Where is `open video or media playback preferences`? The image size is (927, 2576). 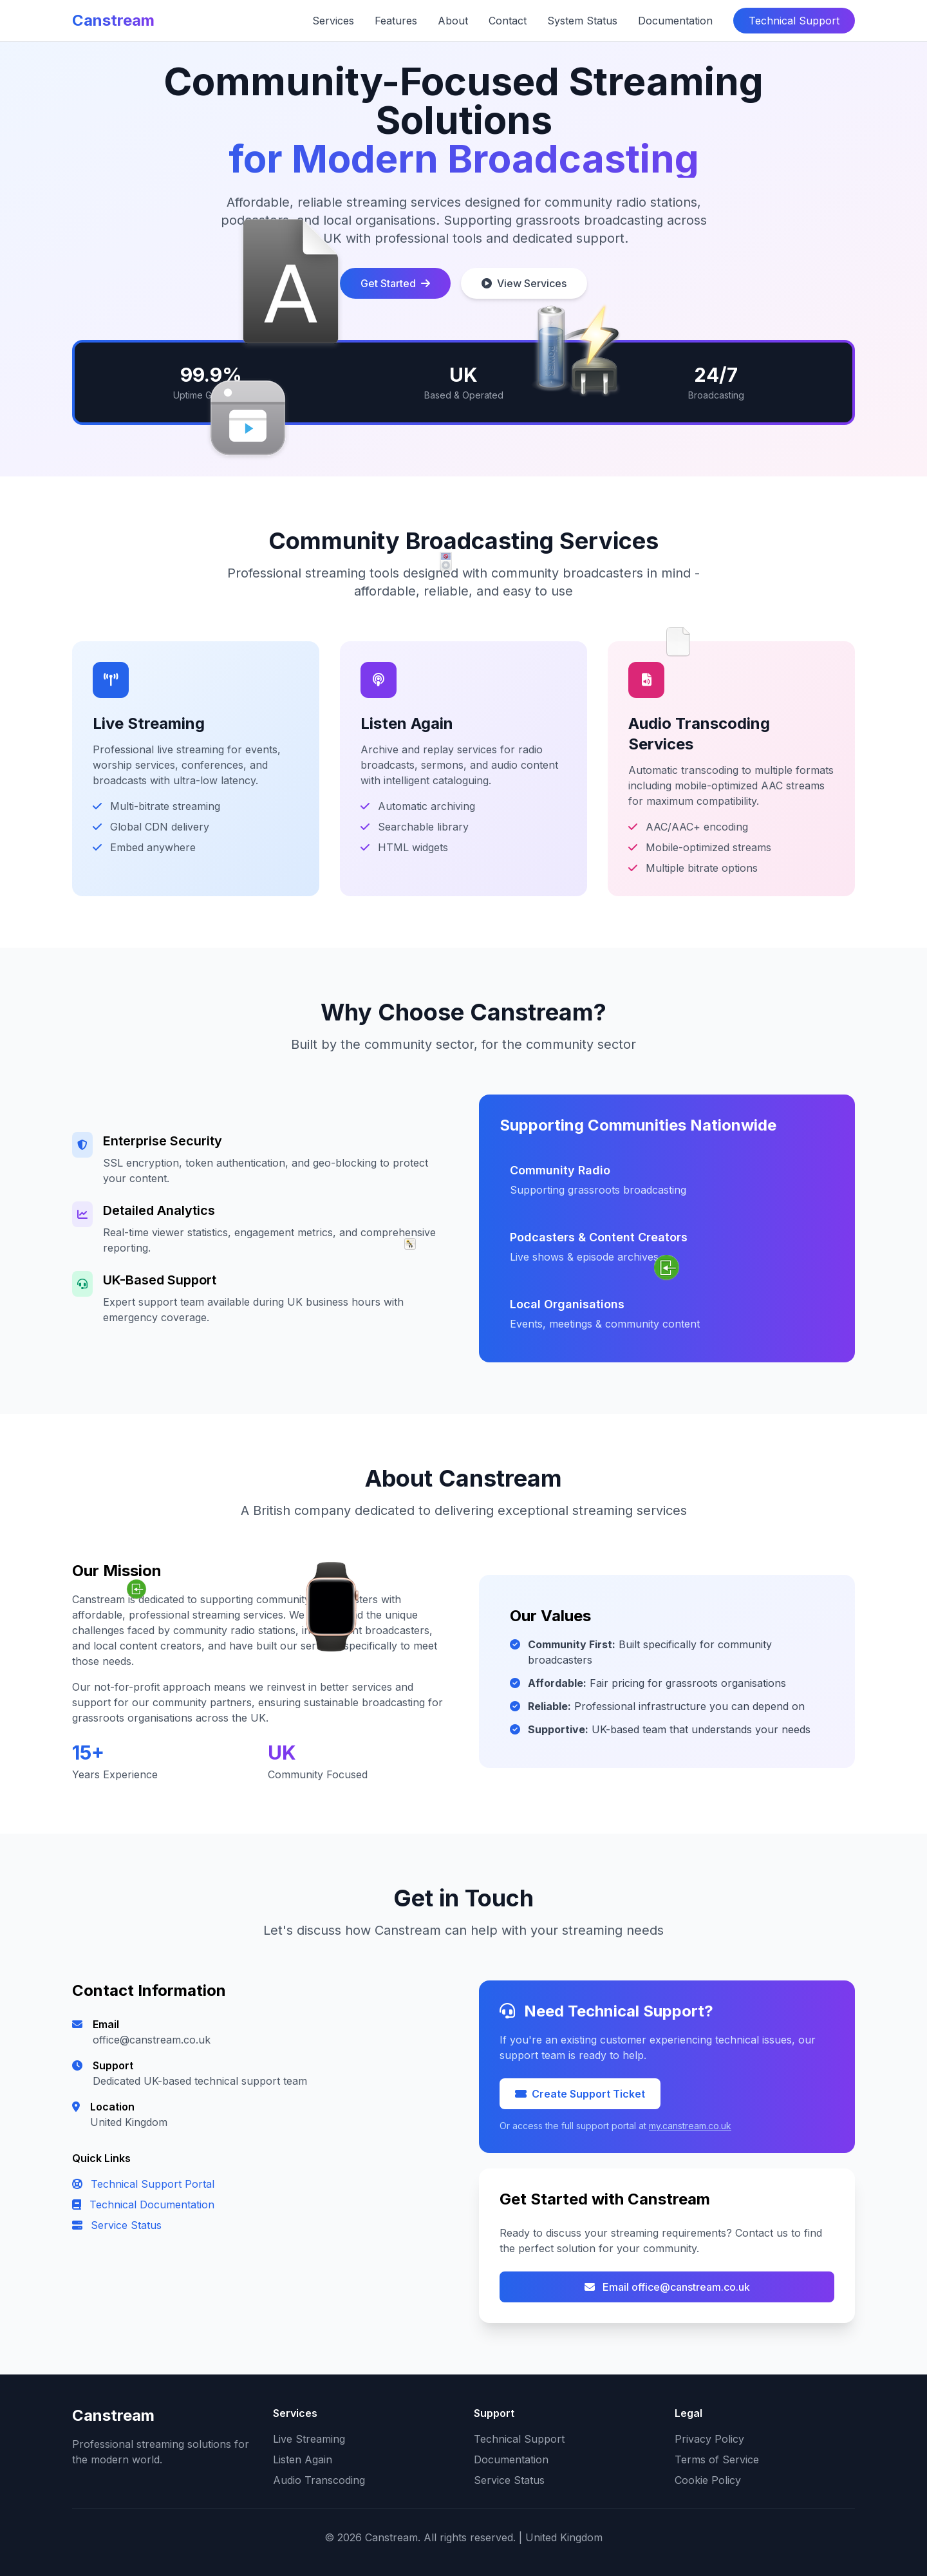
open video or media playback preferences is located at coordinates (248, 419).